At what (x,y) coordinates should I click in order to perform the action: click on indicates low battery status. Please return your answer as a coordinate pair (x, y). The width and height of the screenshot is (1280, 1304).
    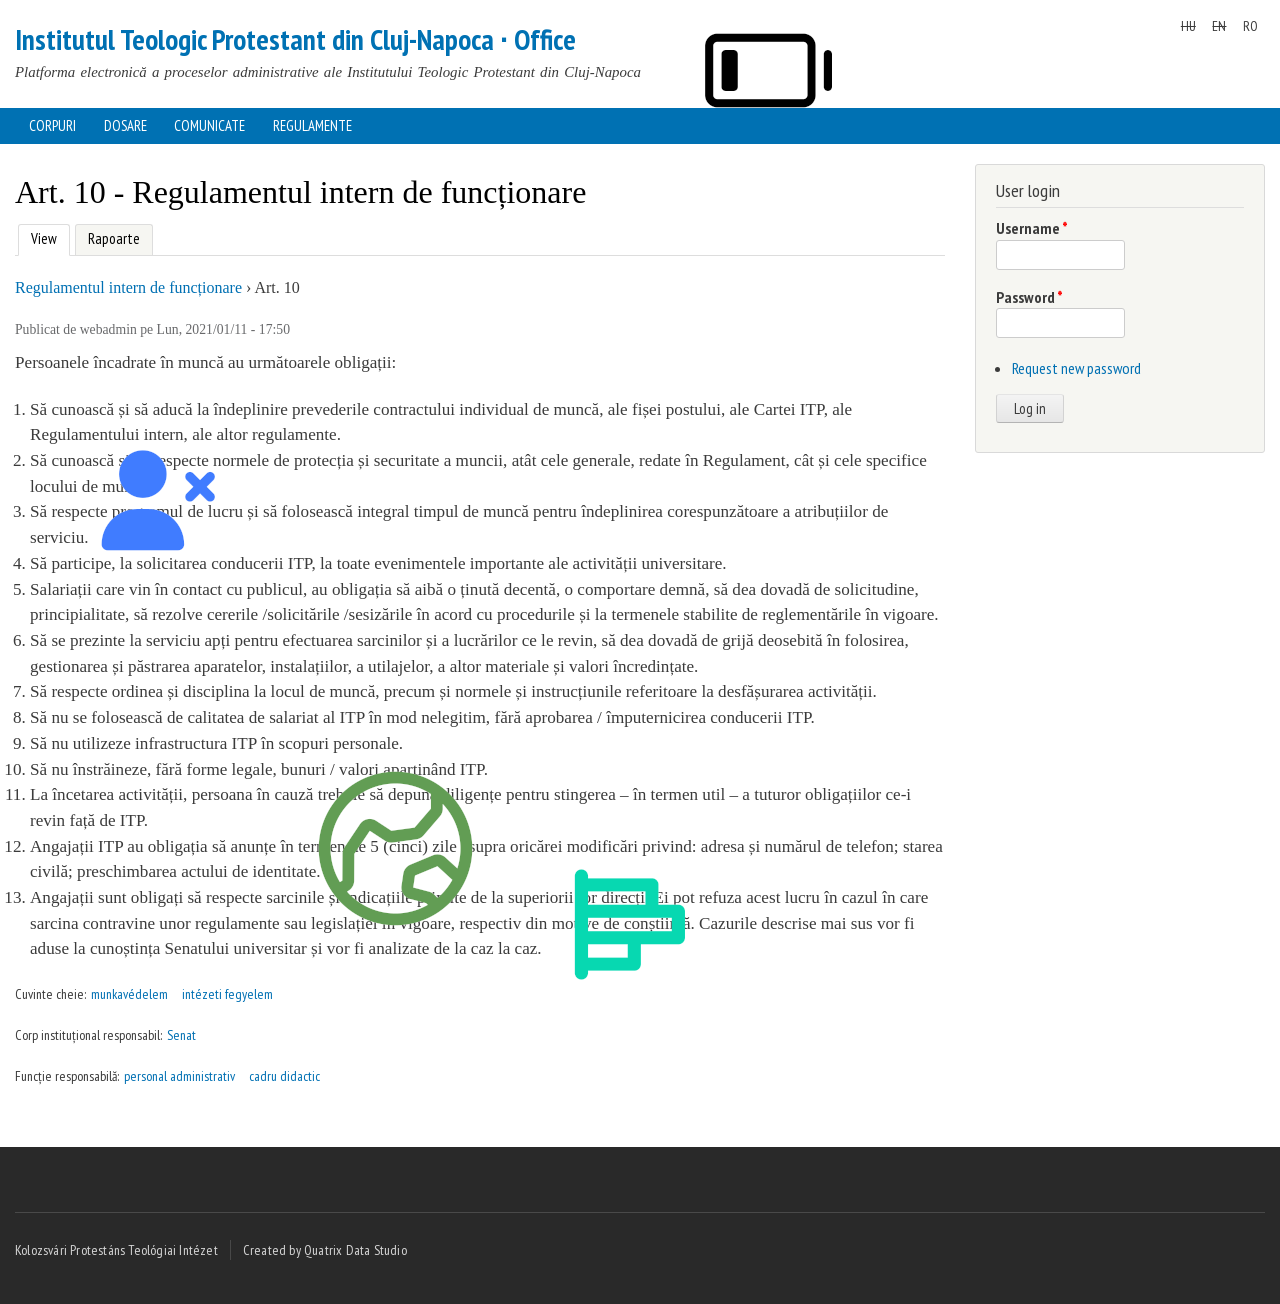
    Looking at the image, I should click on (766, 70).